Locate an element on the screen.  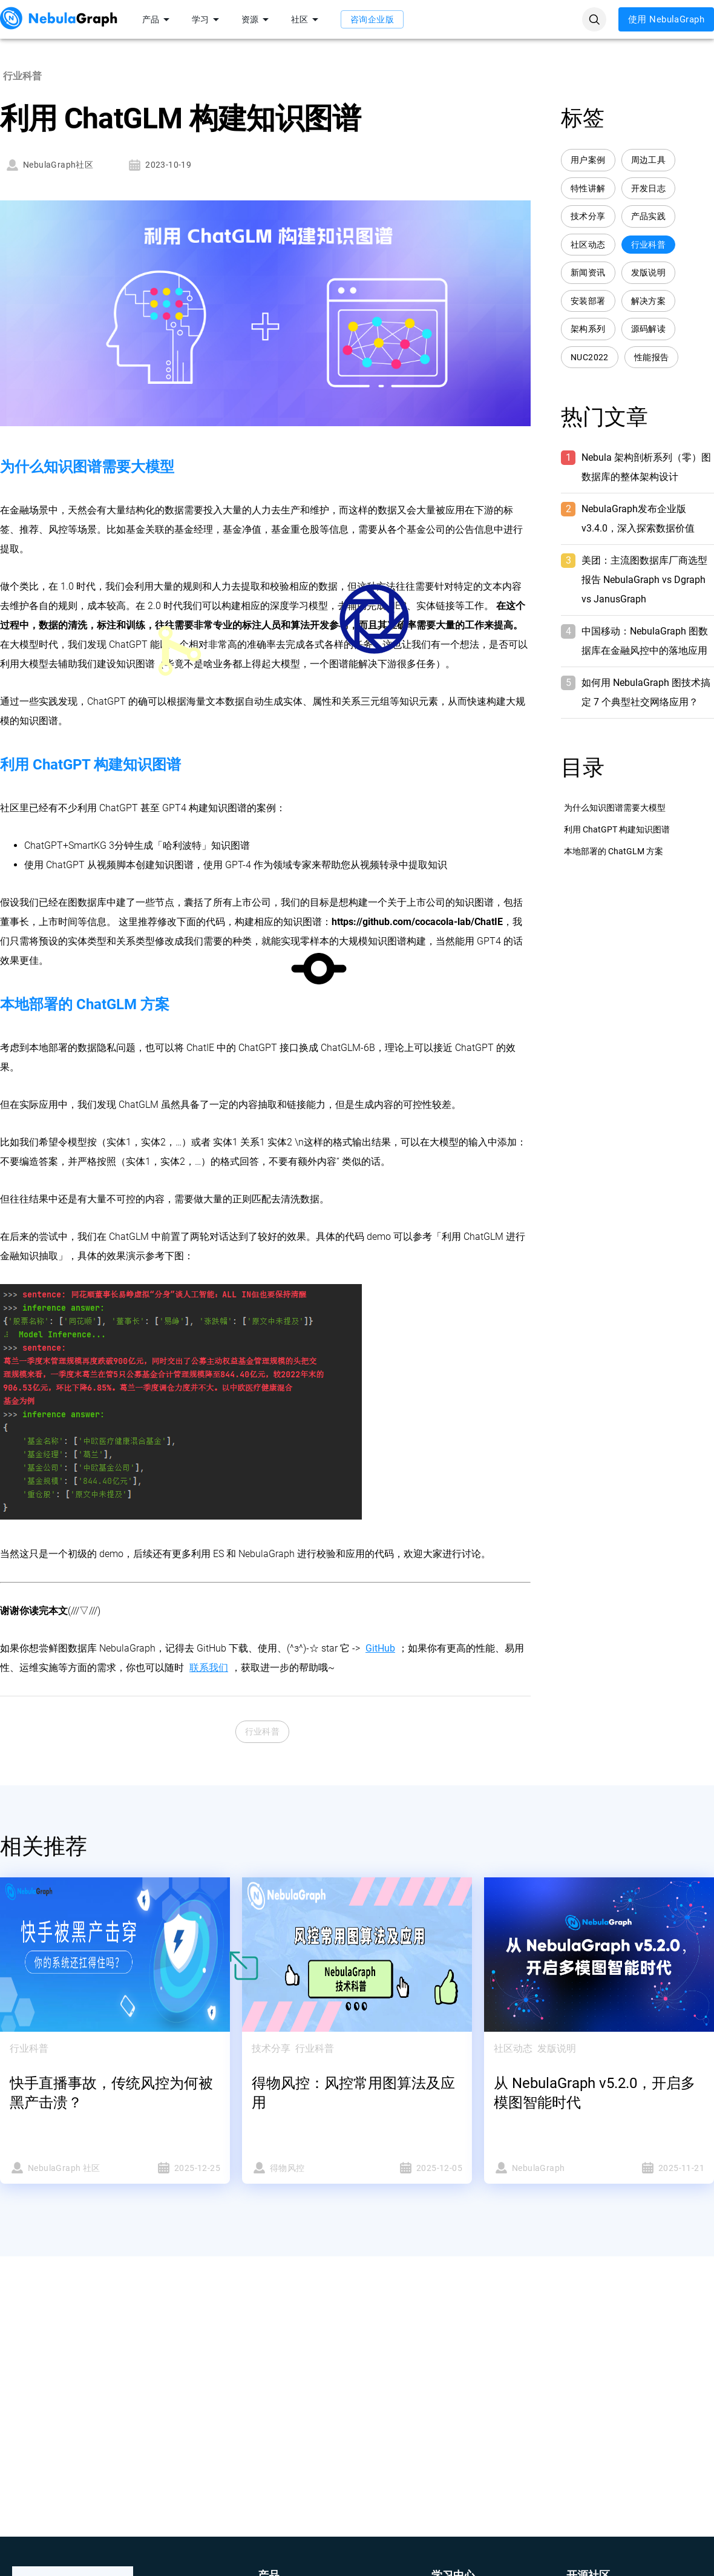
navigate back to previous screen or parent folder is located at coordinates (244, 1966).